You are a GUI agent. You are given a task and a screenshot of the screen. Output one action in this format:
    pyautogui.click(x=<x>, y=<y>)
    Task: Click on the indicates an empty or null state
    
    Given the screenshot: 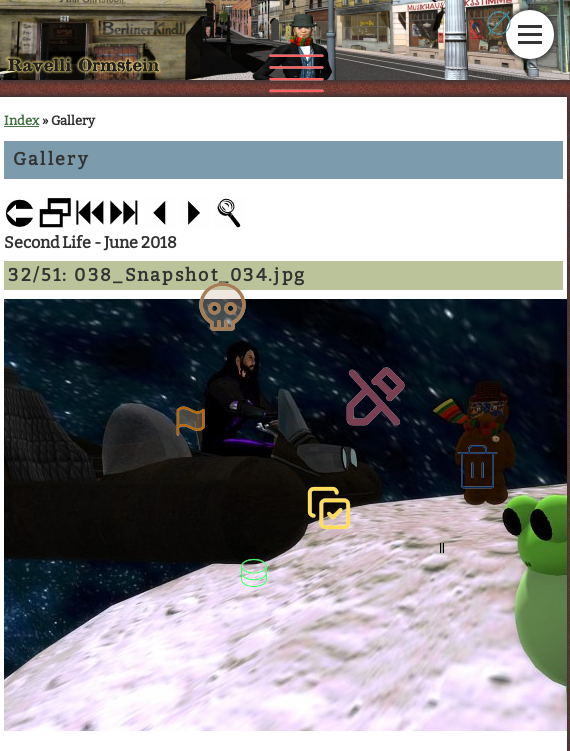 What is the action you would take?
    pyautogui.click(x=499, y=23)
    